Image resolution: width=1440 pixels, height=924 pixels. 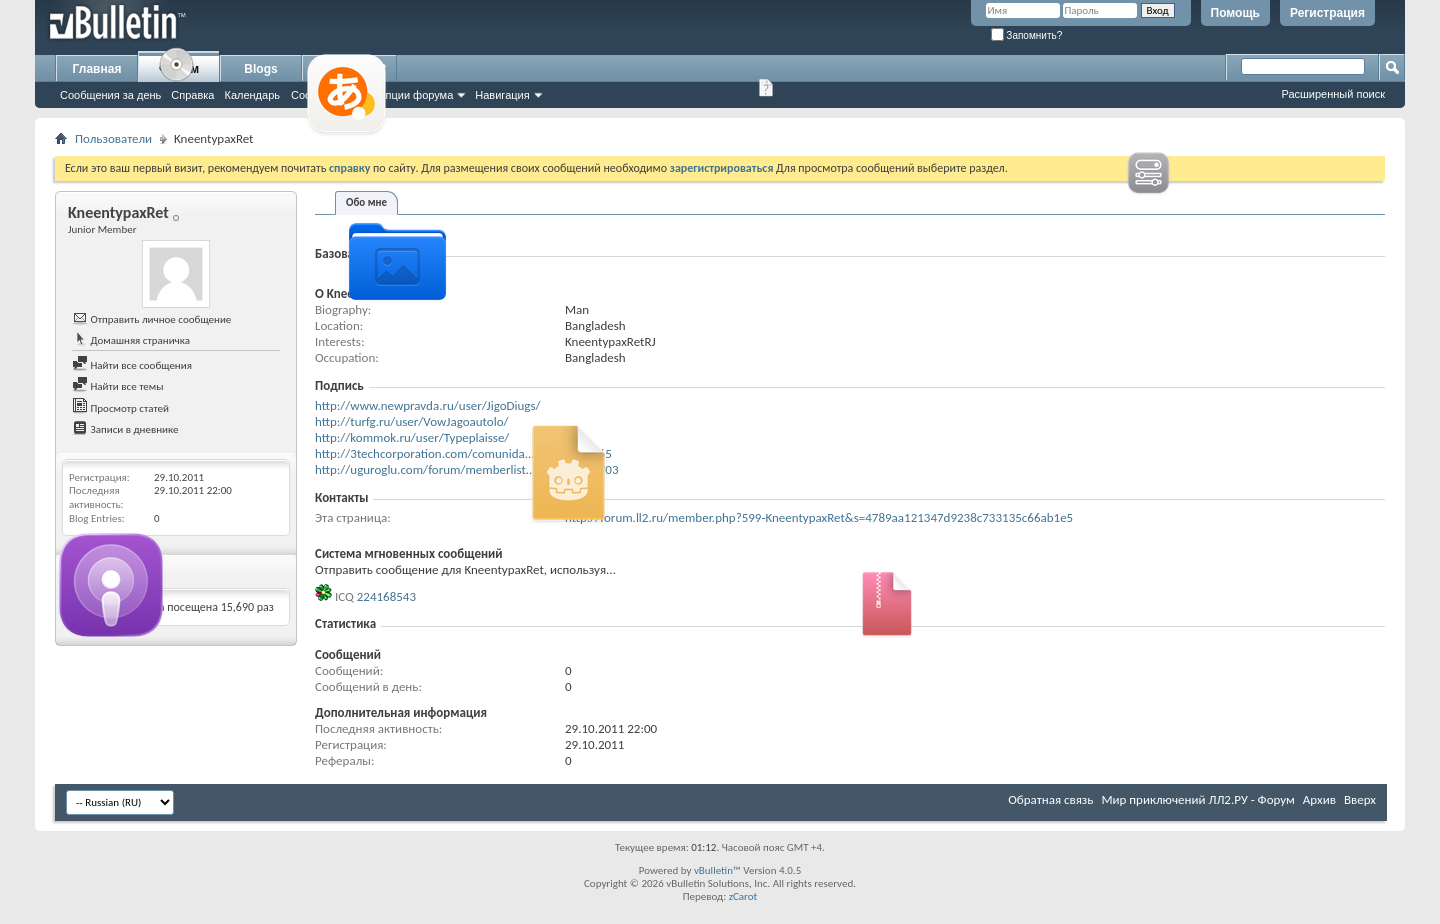 What do you see at coordinates (397, 261) in the screenshot?
I see `open your images folder` at bounding box center [397, 261].